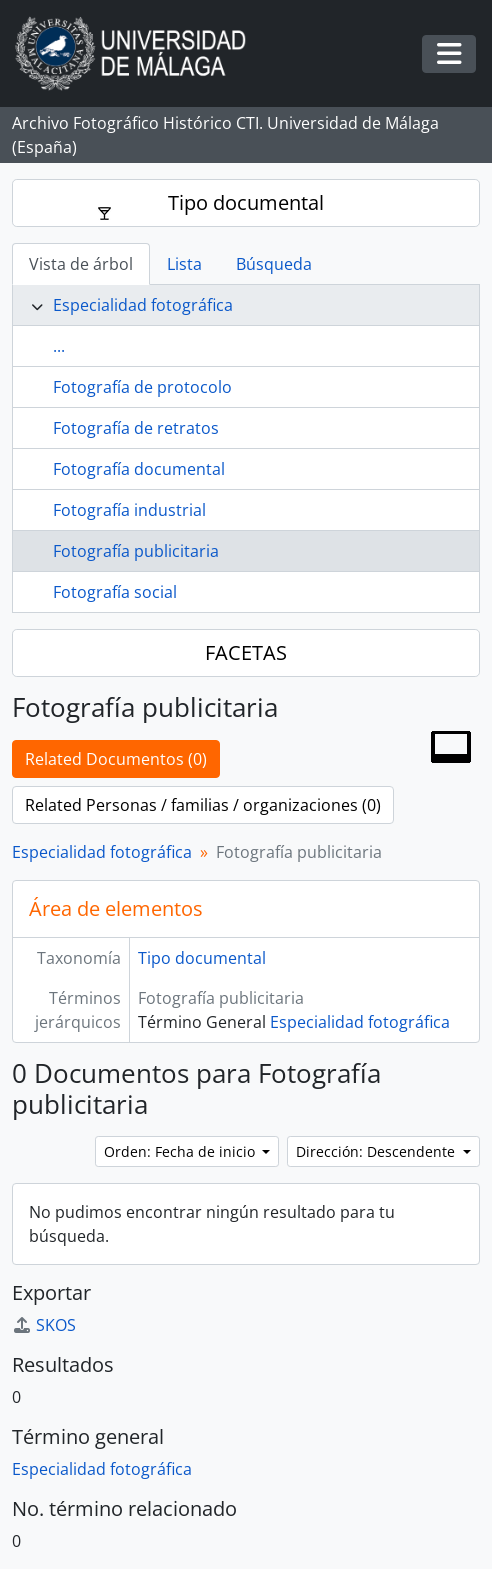  Describe the element at coordinates (451, 747) in the screenshot. I see `video player with caption or subtitle area` at that location.